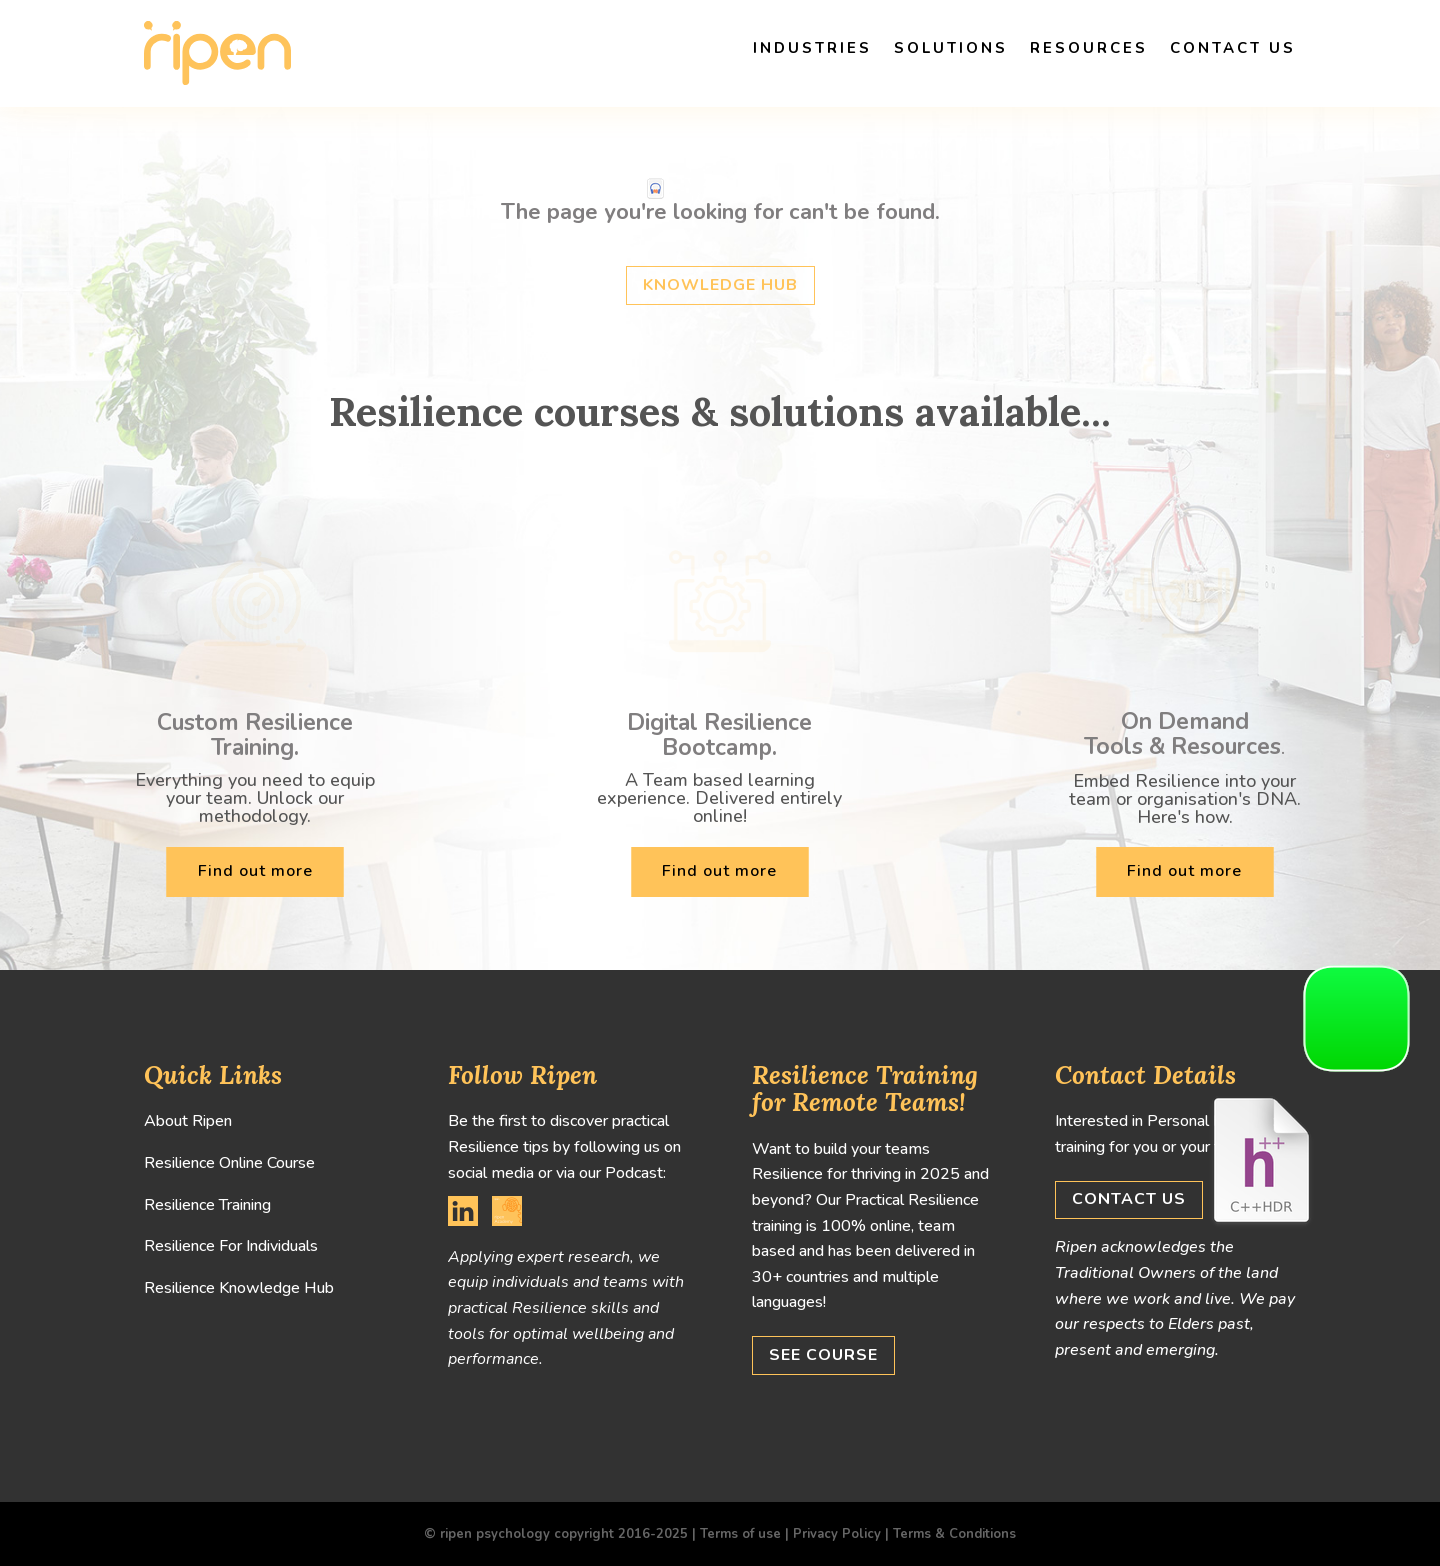  Describe the element at coordinates (1261, 1162) in the screenshot. I see `a C++ header file` at that location.